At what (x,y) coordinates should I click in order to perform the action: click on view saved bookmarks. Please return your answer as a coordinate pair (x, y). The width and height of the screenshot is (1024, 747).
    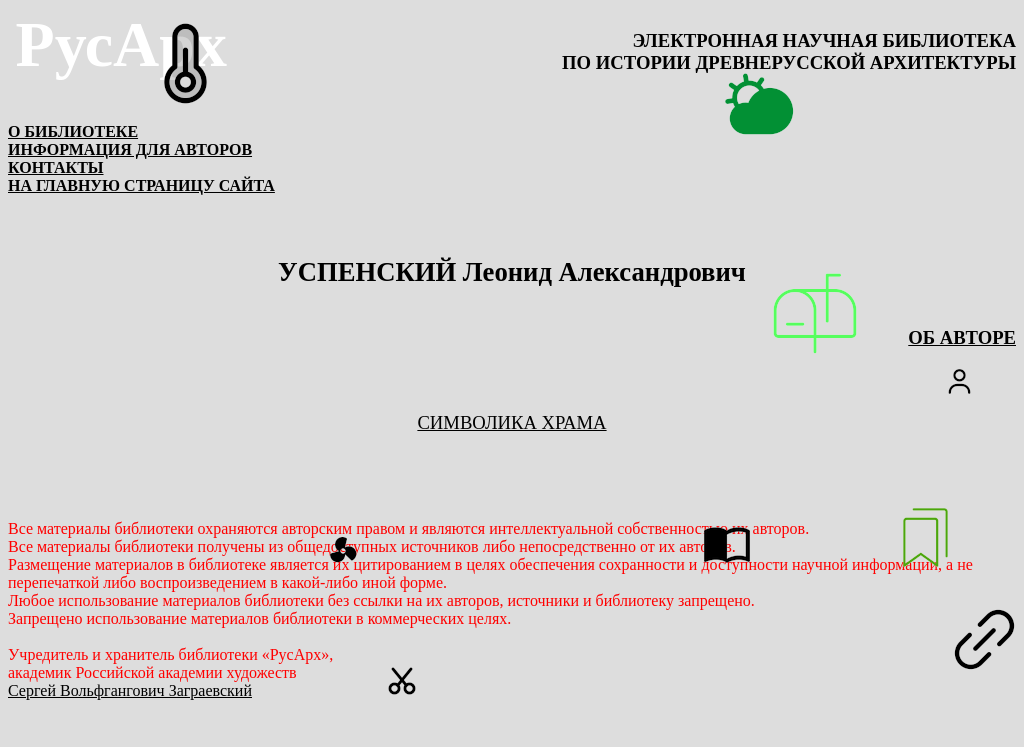
    Looking at the image, I should click on (925, 537).